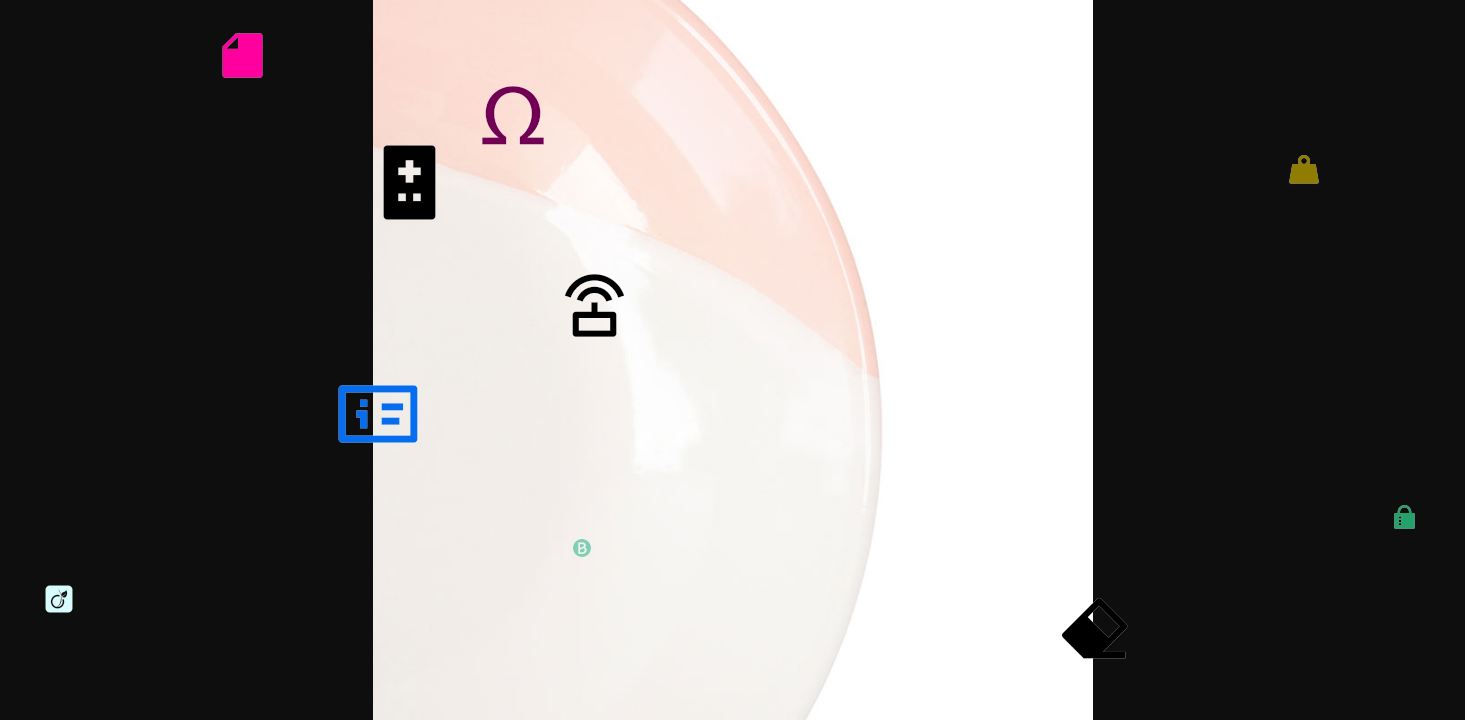 This screenshot has height=720, width=1465. Describe the element at coordinates (59, 599) in the screenshot. I see `open viadeo professional networking app` at that location.